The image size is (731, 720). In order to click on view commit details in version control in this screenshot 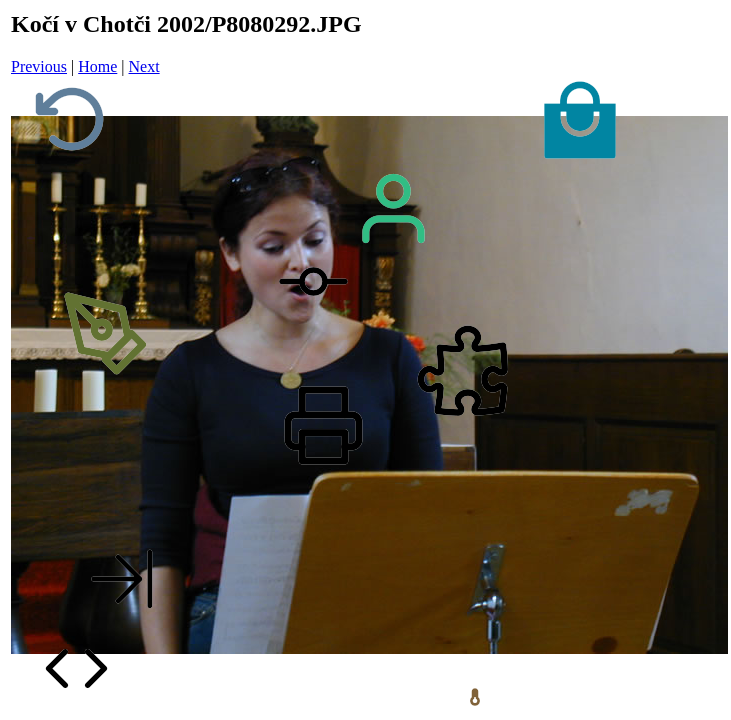, I will do `click(313, 281)`.